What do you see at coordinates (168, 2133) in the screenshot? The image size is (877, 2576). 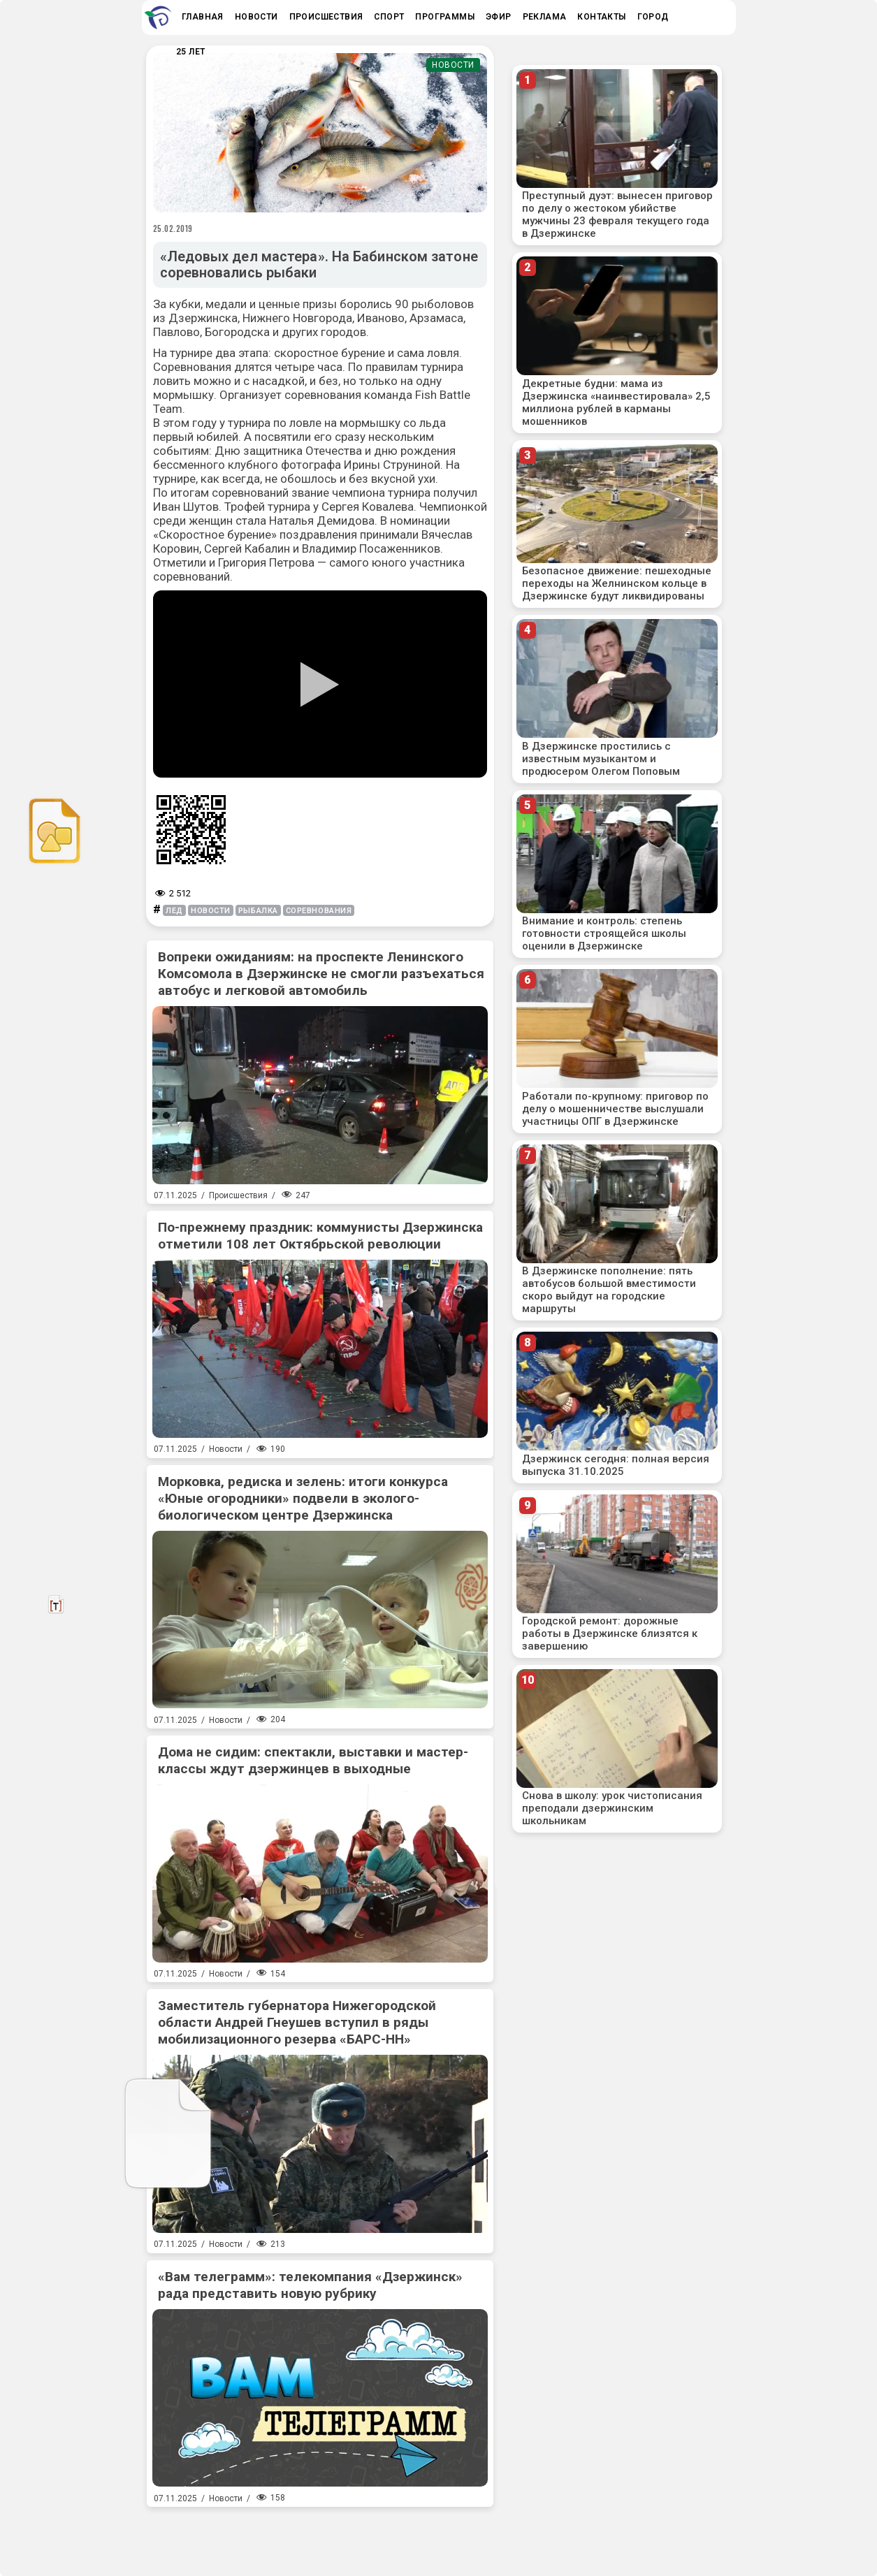 I see `indicates an empty or zero-byte file` at bounding box center [168, 2133].